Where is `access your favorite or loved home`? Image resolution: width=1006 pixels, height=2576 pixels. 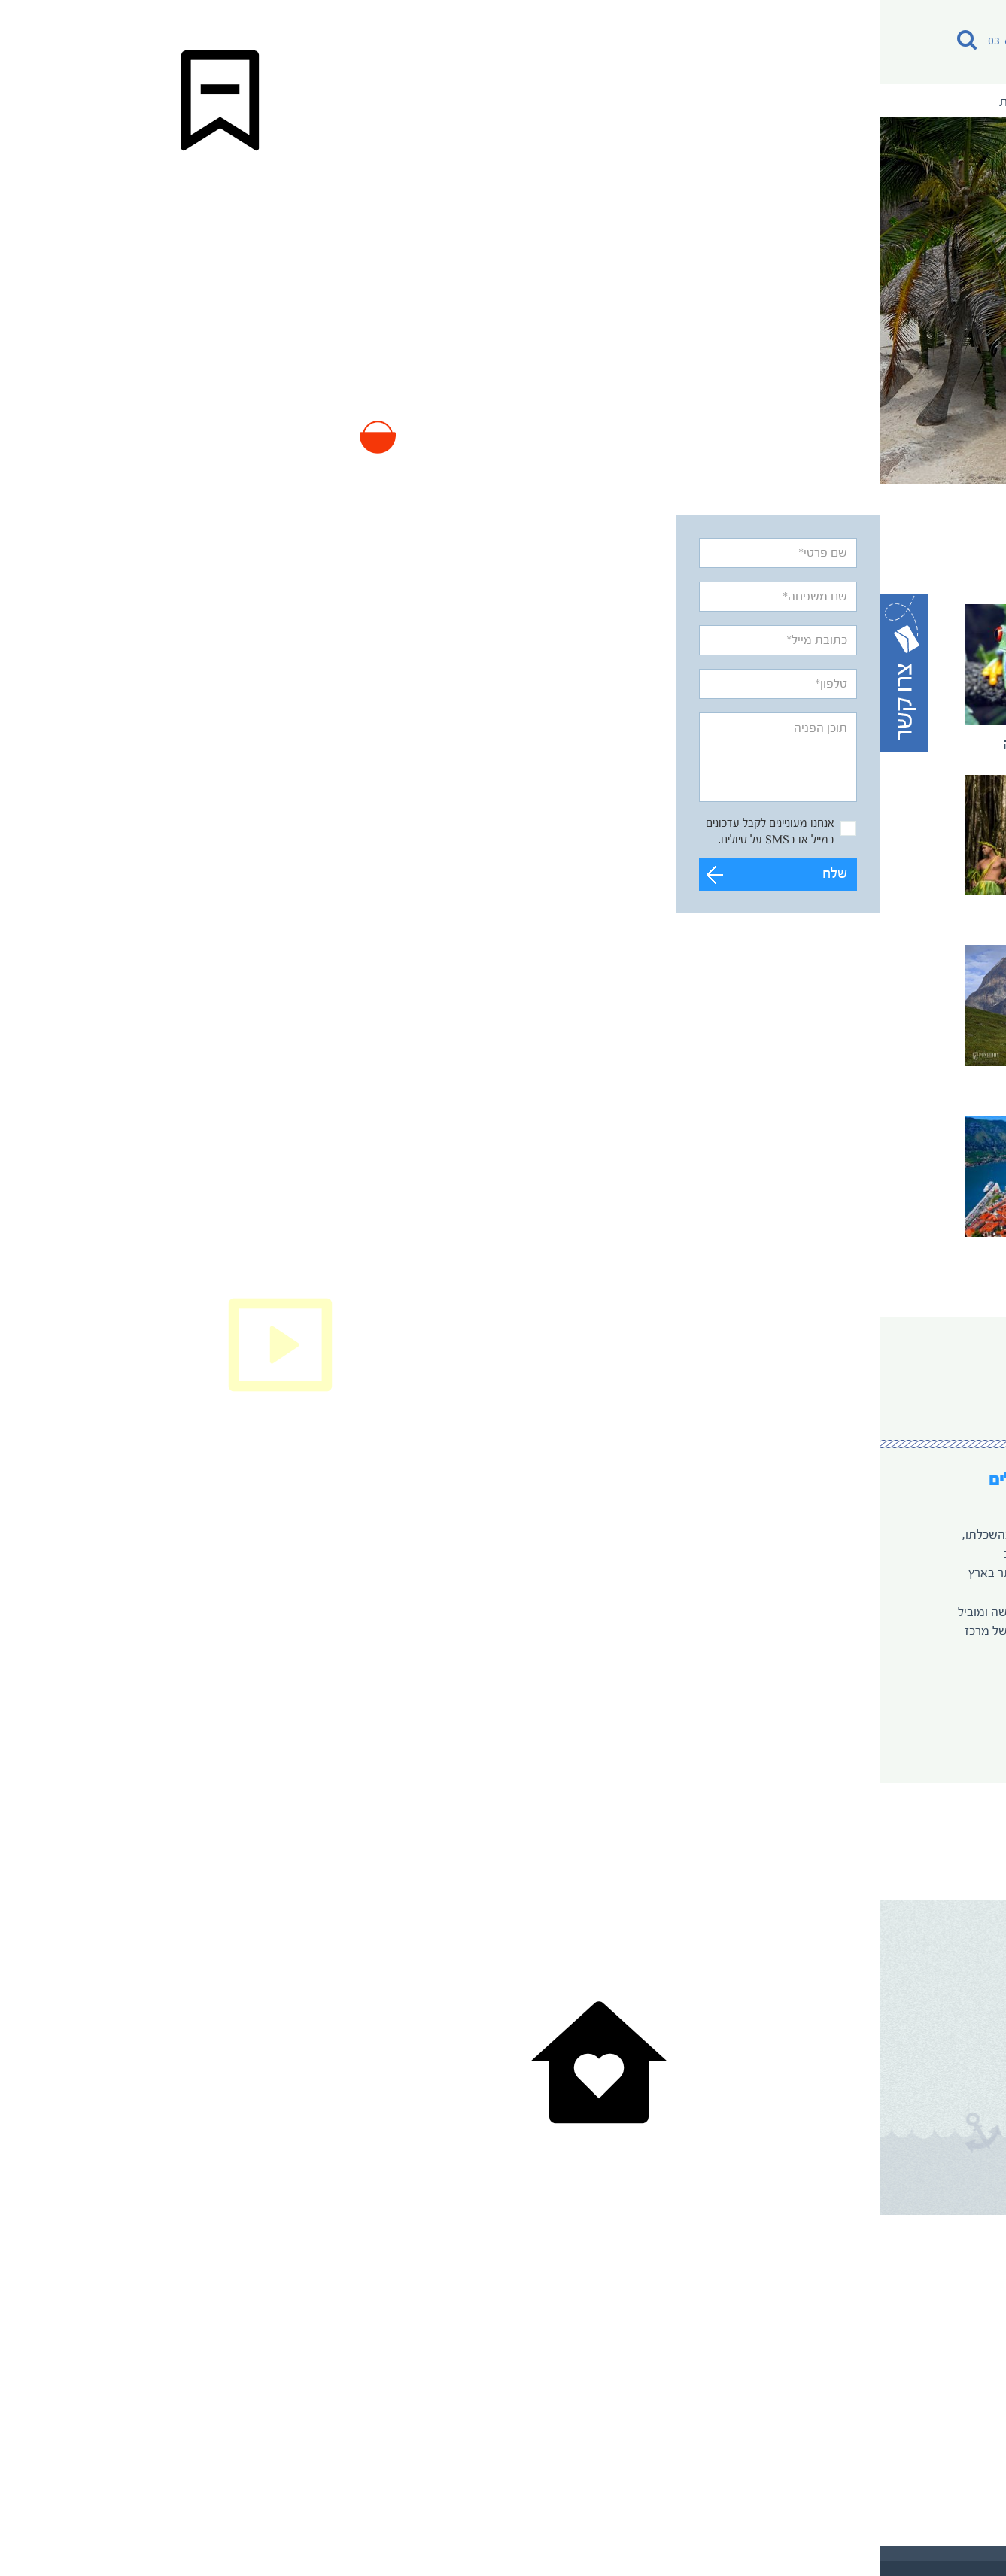 access your favorite or loved home is located at coordinates (599, 2067).